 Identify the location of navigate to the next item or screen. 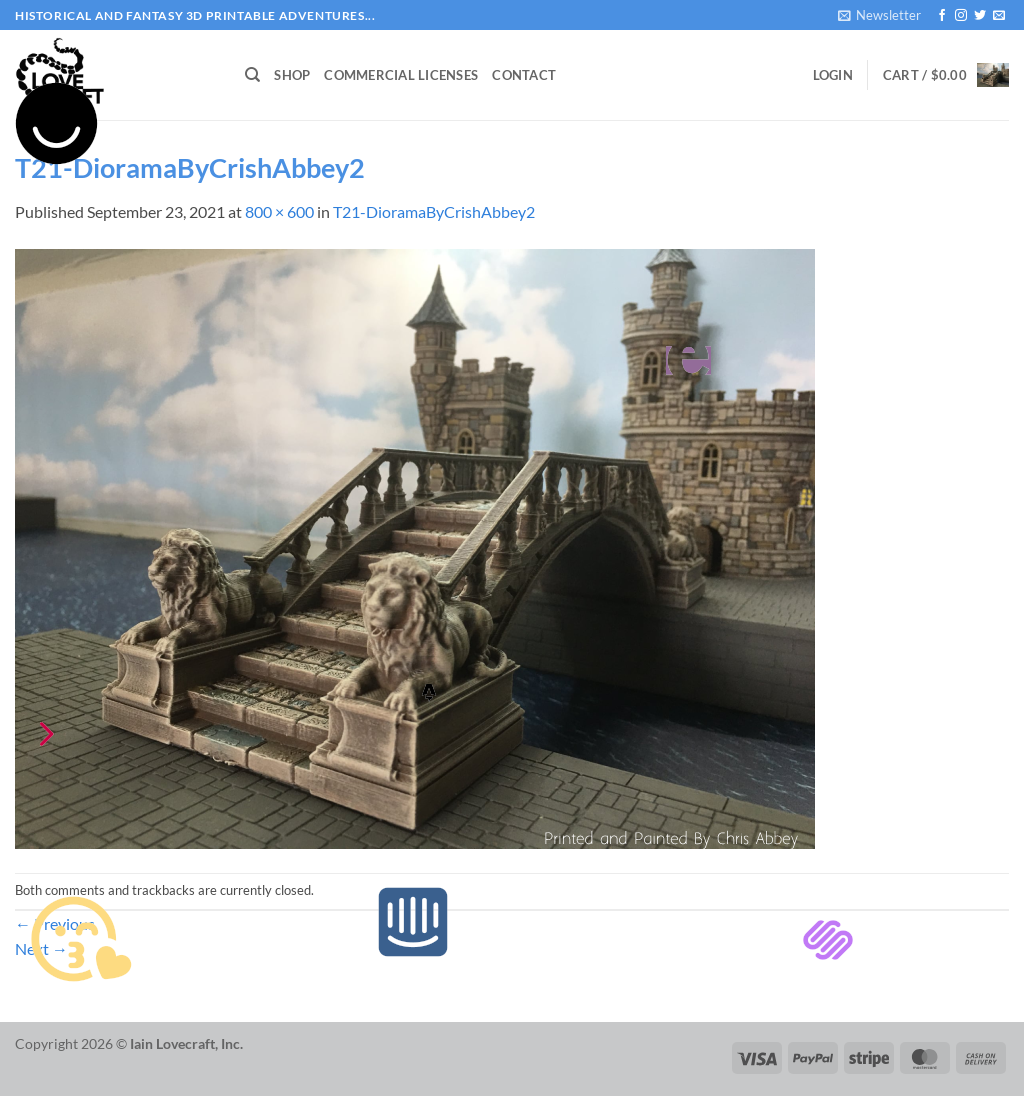
(45, 734).